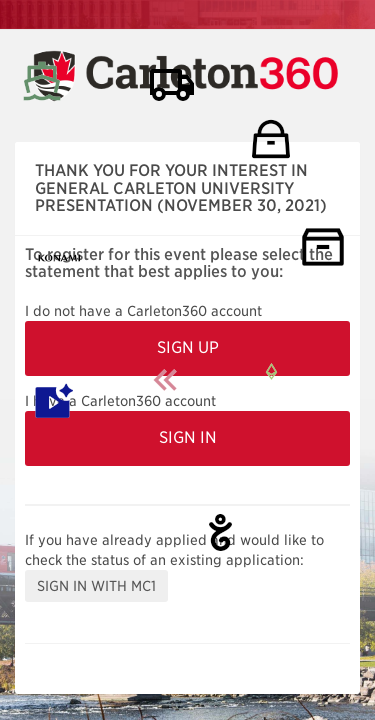 Image resolution: width=375 pixels, height=720 pixels. What do you see at coordinates (59, 258) in the screenshot?
I see `konami company logo` at bounding box center [59, 258].